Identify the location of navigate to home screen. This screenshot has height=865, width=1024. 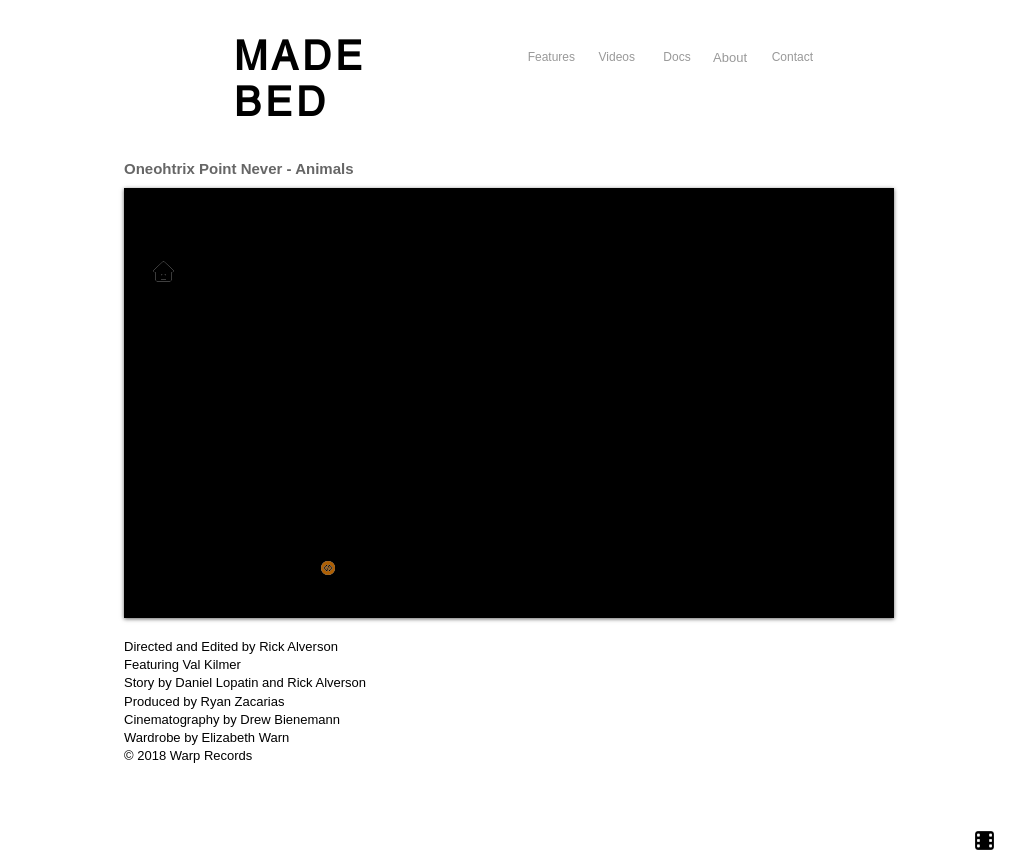
(163, 271).